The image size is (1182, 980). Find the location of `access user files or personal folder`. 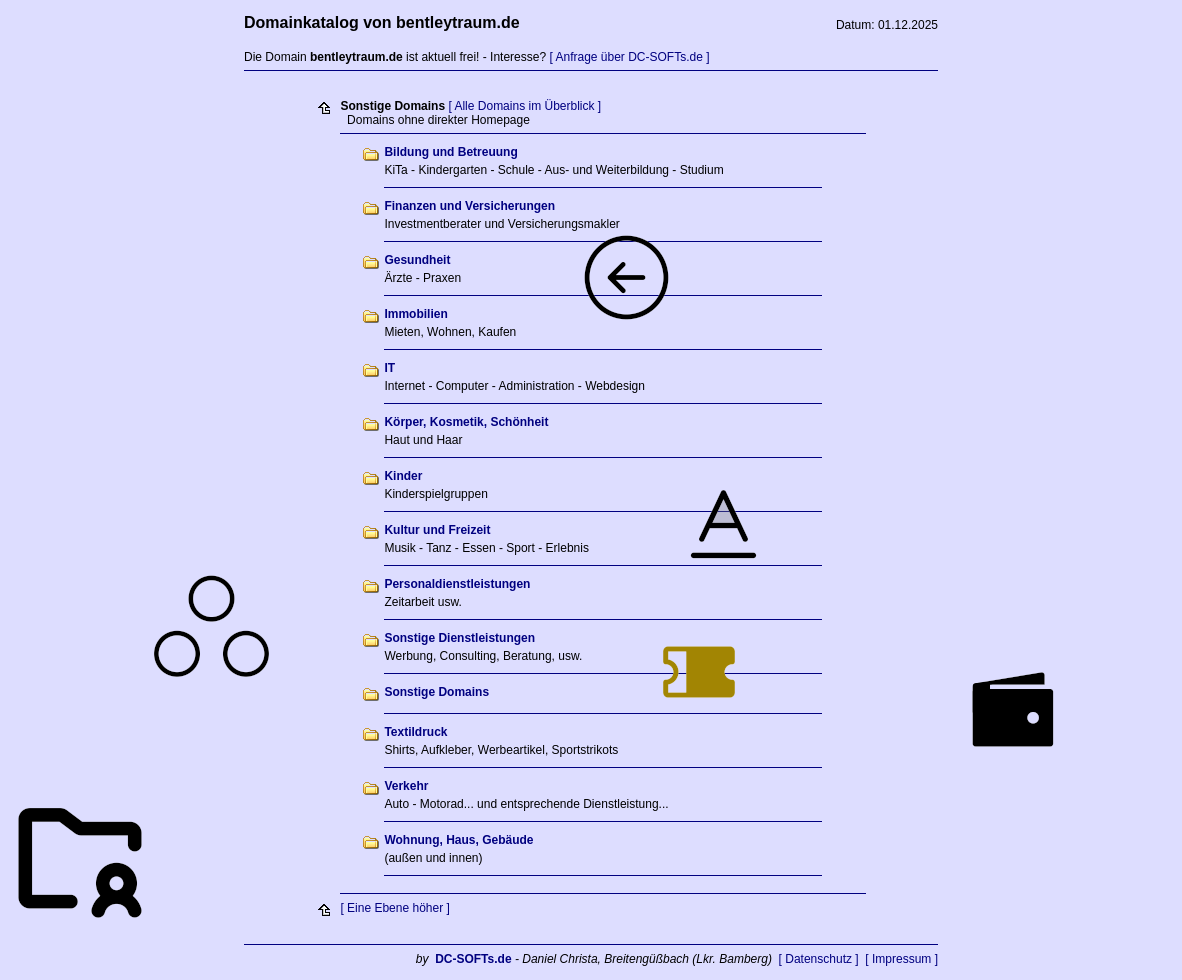

access user files or personal folder is located at coordinates (80, 856).